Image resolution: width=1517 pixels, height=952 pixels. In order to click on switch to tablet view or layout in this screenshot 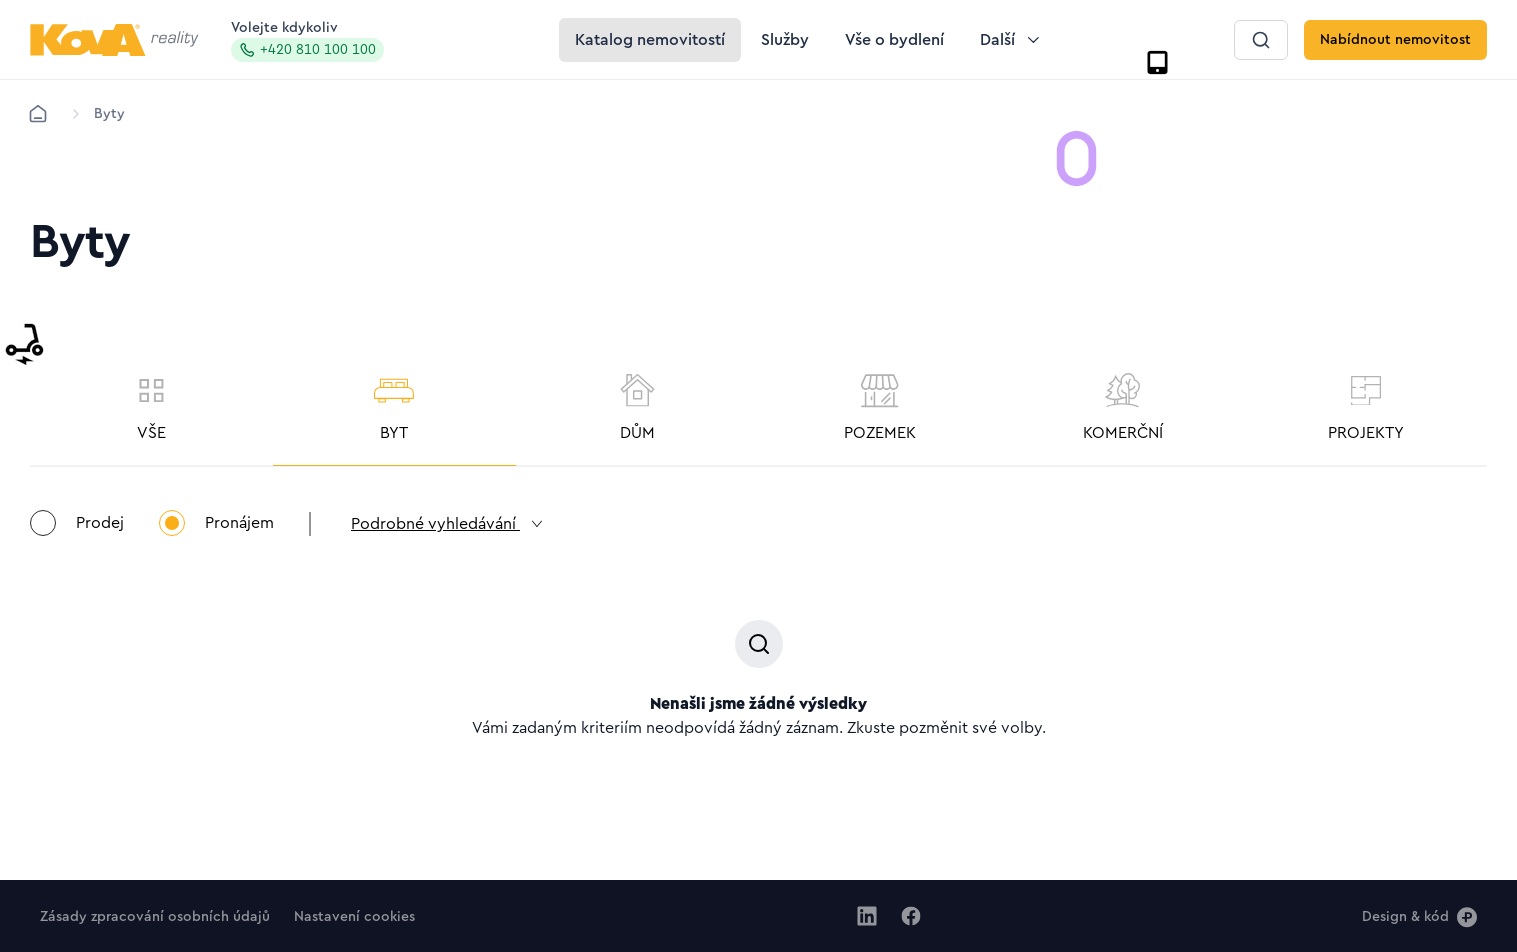, I will do `click(1157, 62)`.